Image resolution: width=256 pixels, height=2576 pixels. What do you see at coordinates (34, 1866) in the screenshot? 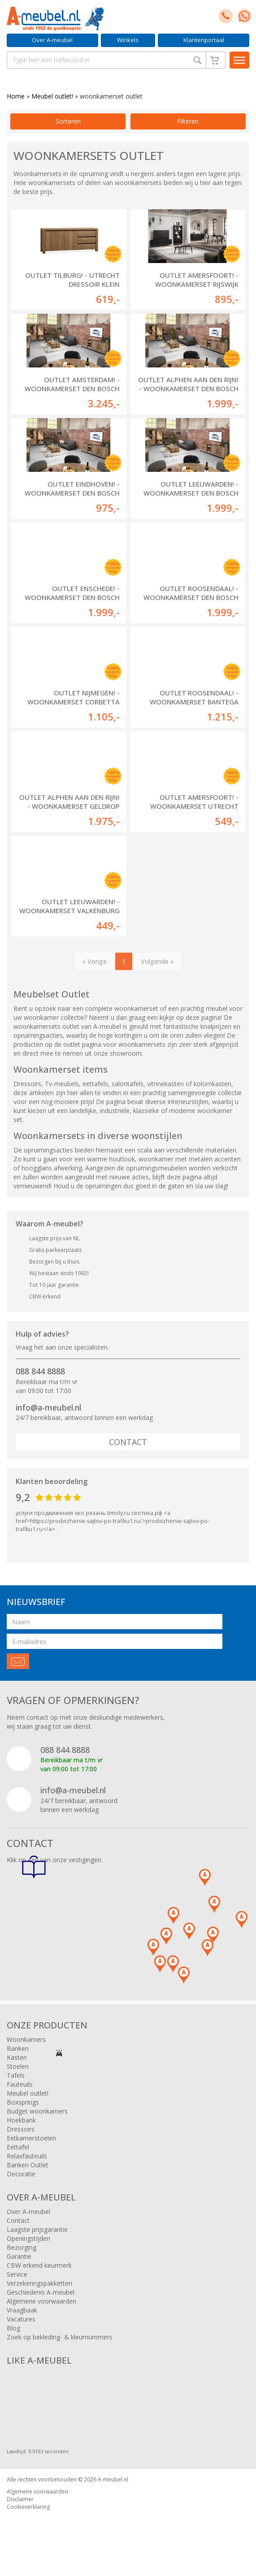
I see `view user profile or contact details` at bounding box center [34, 1866].